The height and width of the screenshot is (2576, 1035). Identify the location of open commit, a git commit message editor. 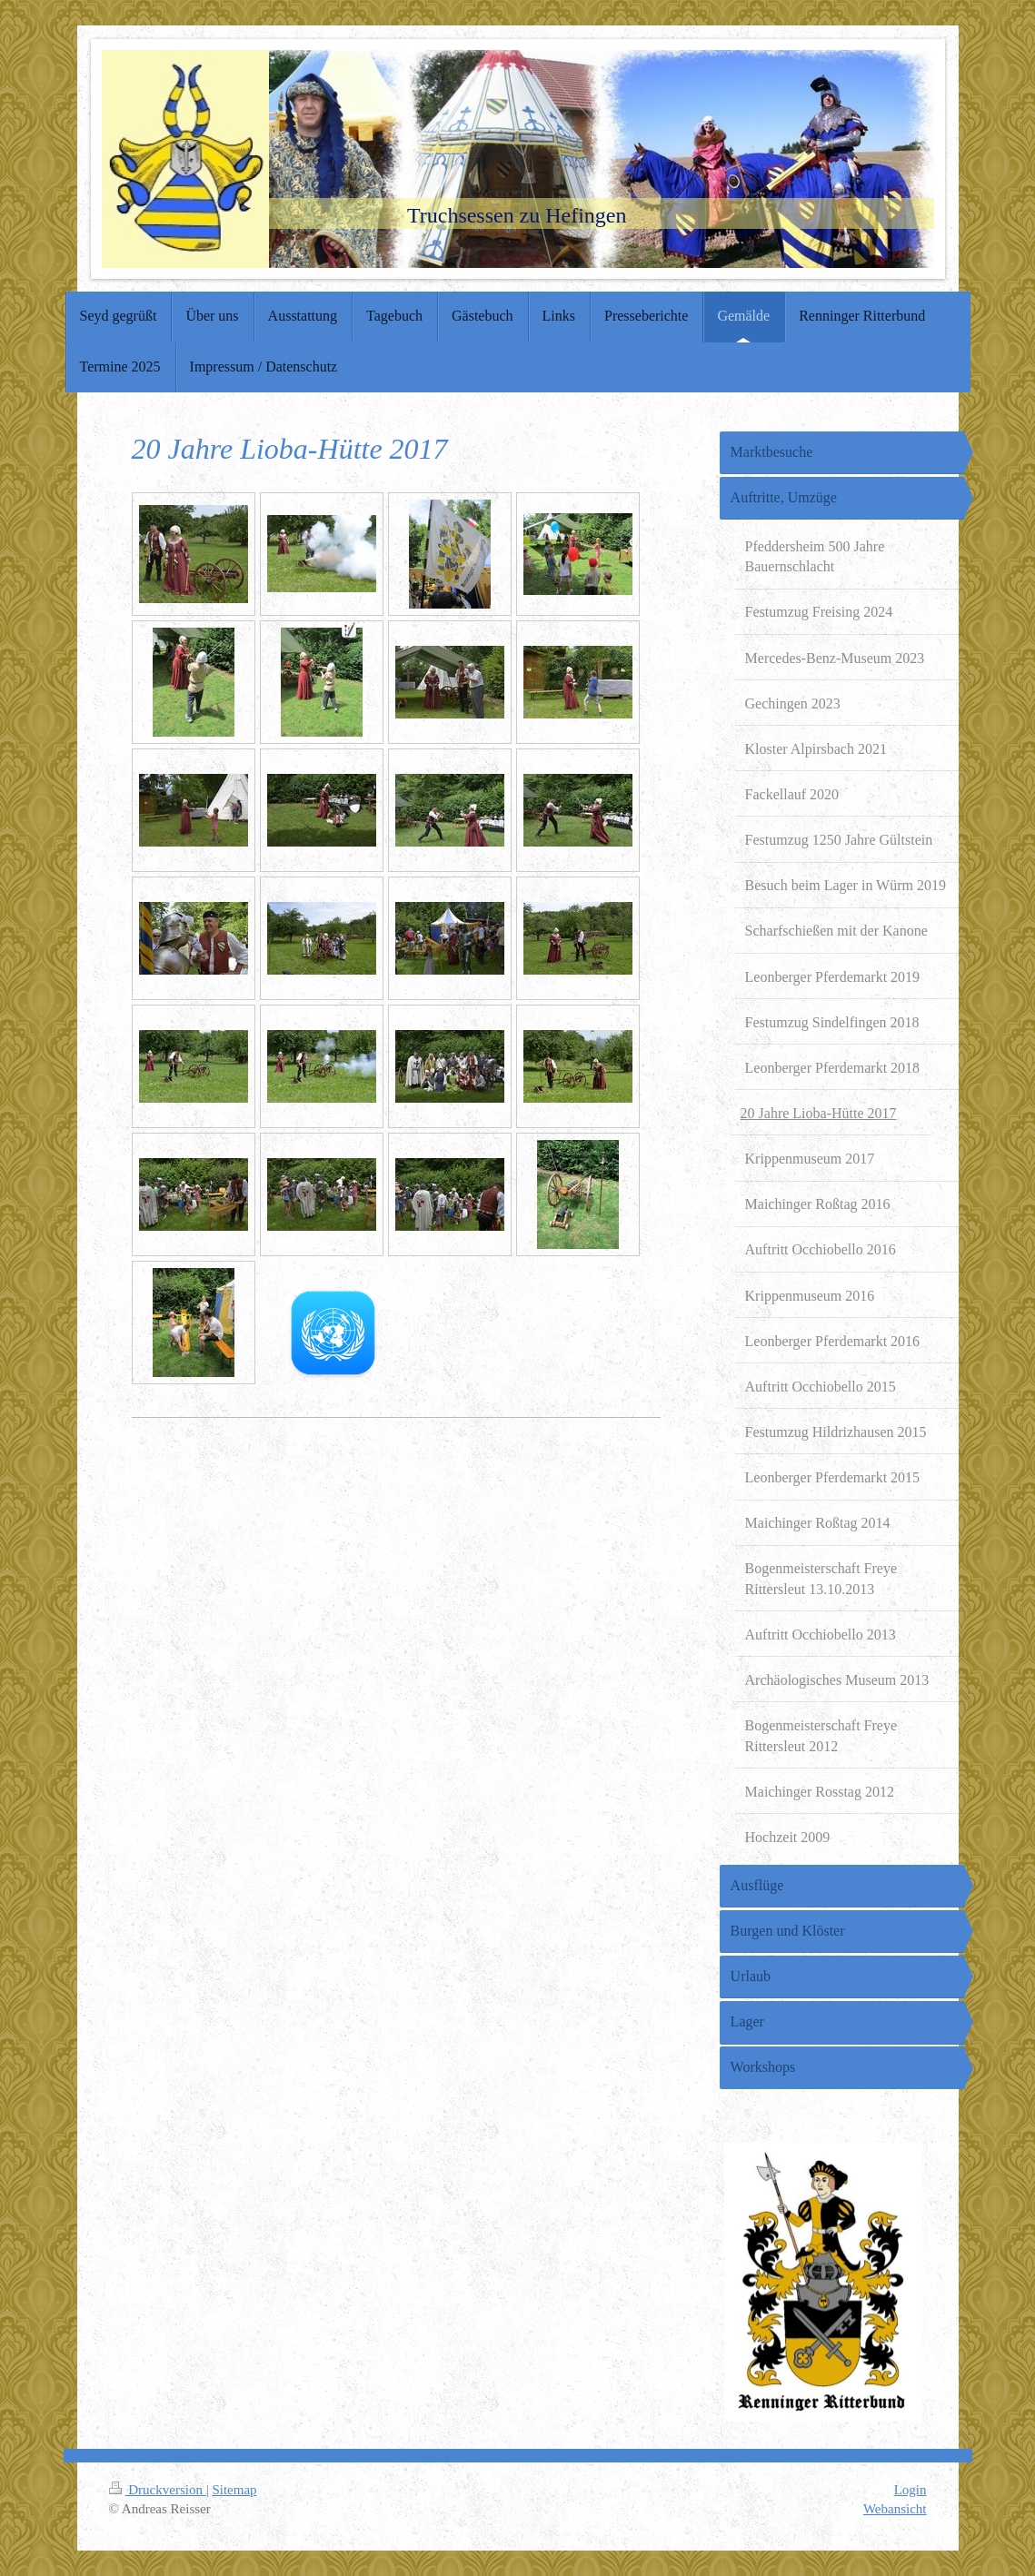
(349, 630).